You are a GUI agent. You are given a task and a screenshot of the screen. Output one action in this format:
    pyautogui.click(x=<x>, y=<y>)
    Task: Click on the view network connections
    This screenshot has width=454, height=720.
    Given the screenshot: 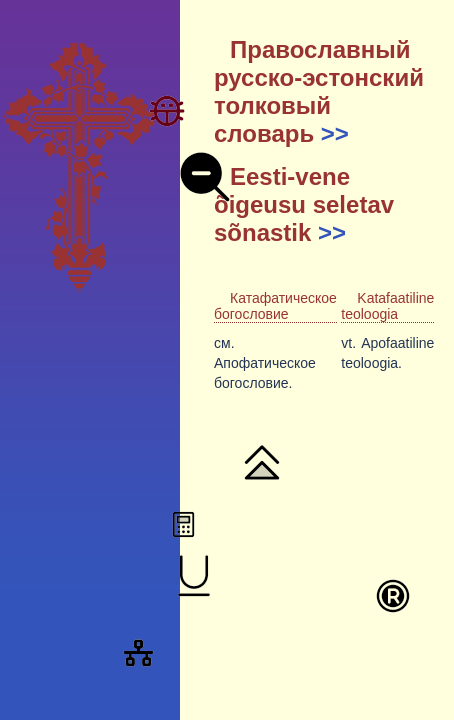 What is the action you would take?
    pyautogui.click(x=138, y=653)
    